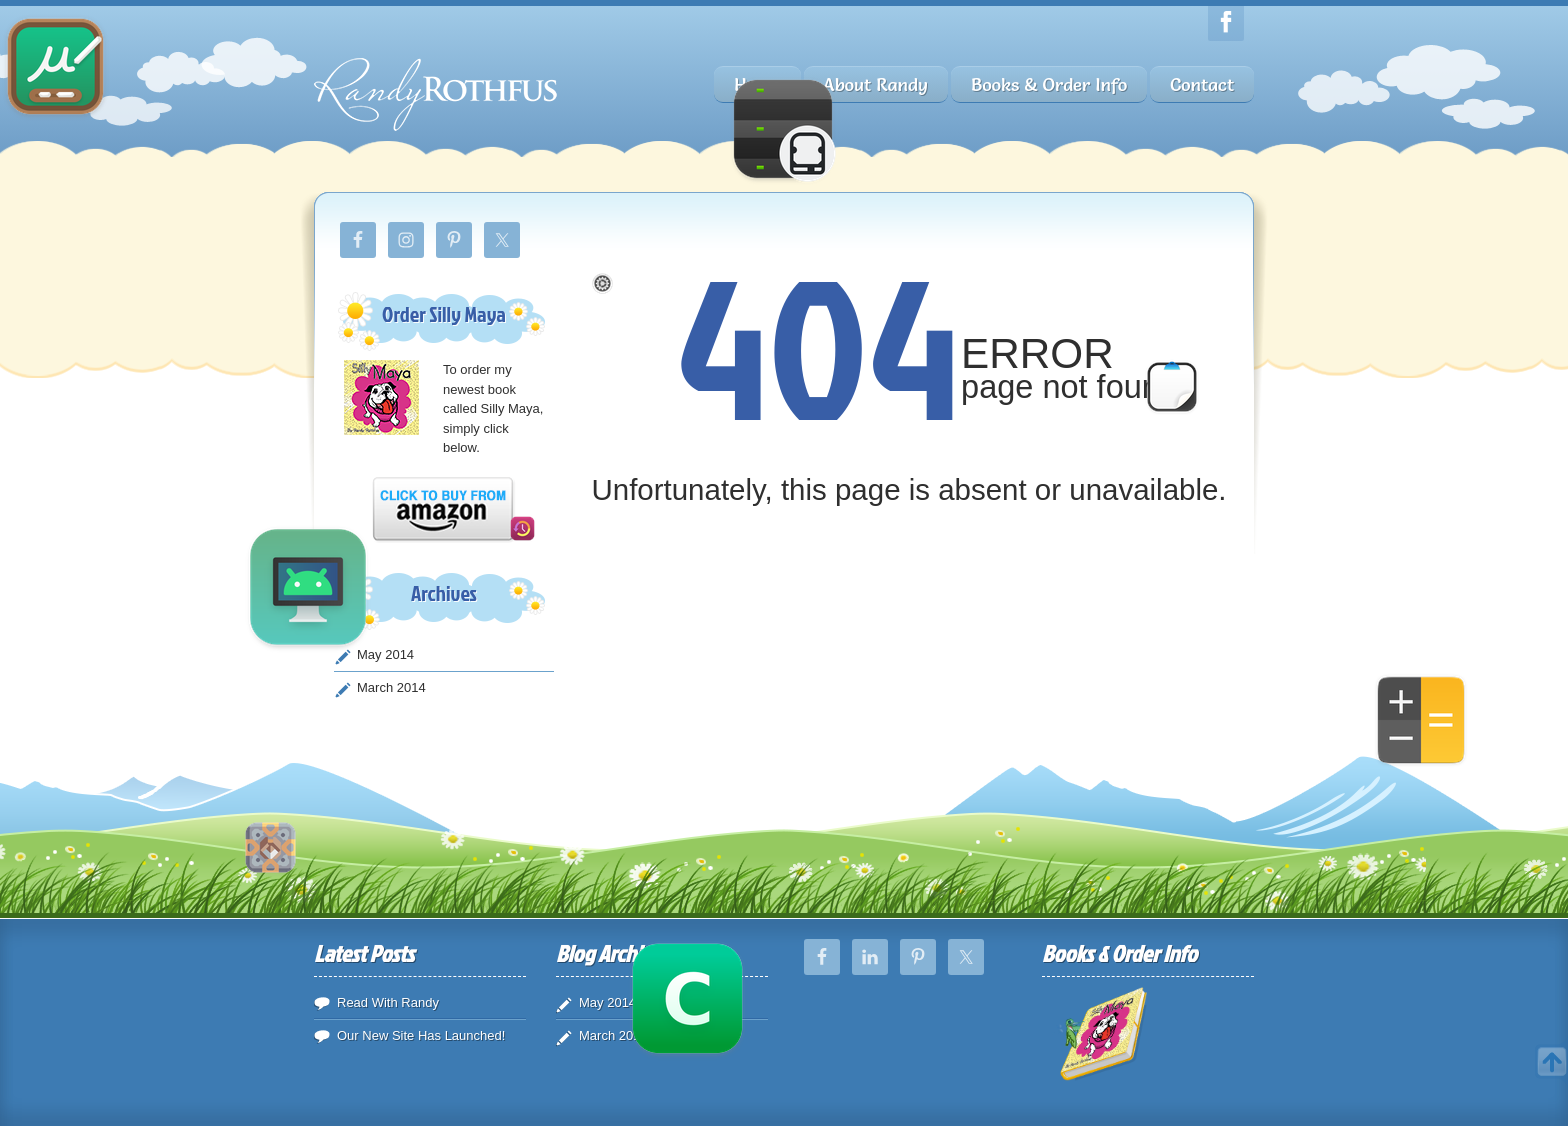 The width and height of the screenshot is (1568, 1127). What do you see at coordinates (783, 129) in the screenshot?
I see `configure iscsi storage server settings` at bounding box center [783, 129].